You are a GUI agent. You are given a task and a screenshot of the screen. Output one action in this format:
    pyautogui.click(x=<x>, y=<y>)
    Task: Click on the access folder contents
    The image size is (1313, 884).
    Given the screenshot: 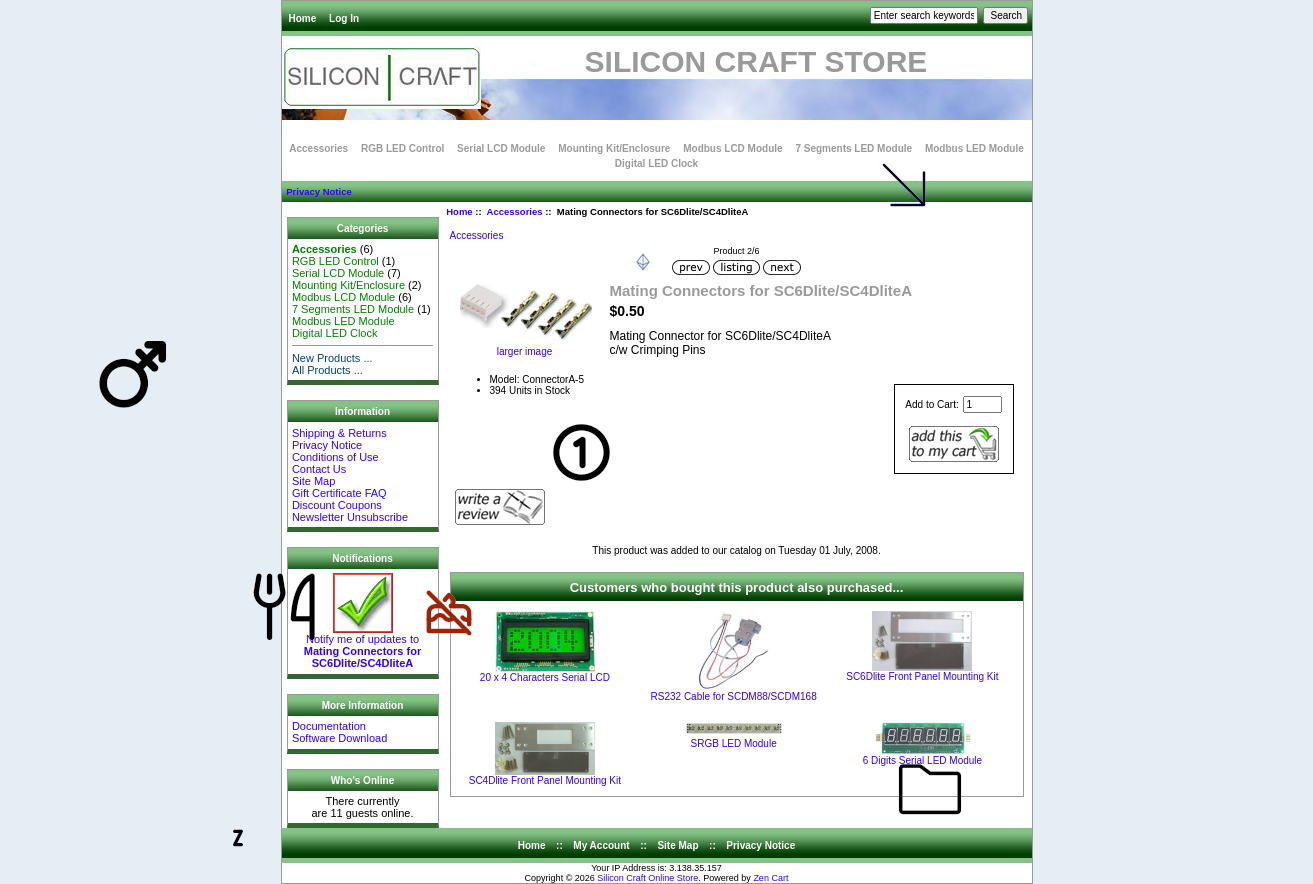 What is the action you would take?
    pyautogui.click(x=930, y=788)
    